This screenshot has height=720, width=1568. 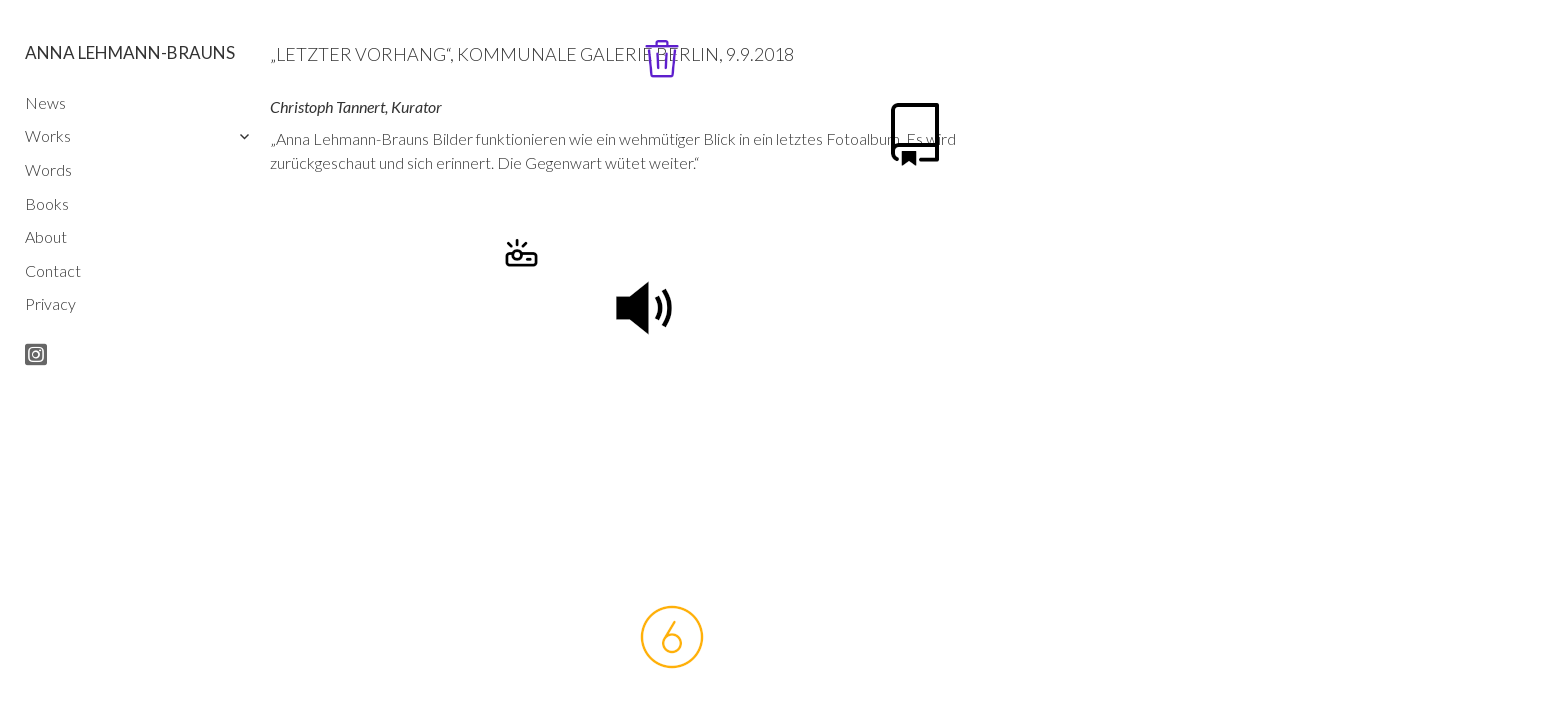 What do you see at coordinates (521, 253) in the screenshot?
I see `connect to a projector or external display` at bounding box center [521, 253].